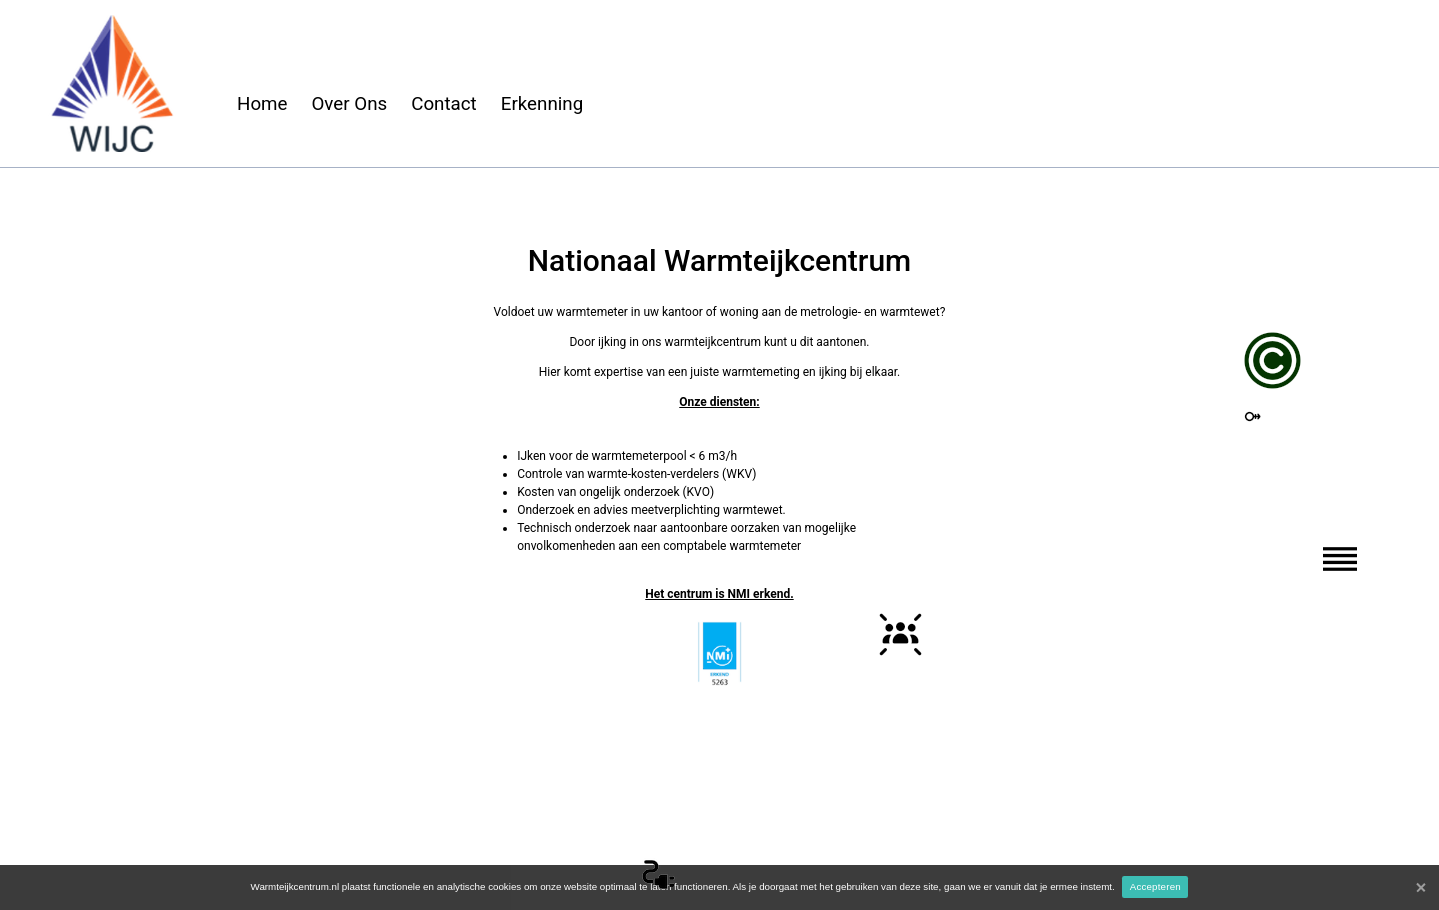 The width and height of the screenshot is (1439, 910). I want to click on indicates copyrighted content, so click(1272, 360).